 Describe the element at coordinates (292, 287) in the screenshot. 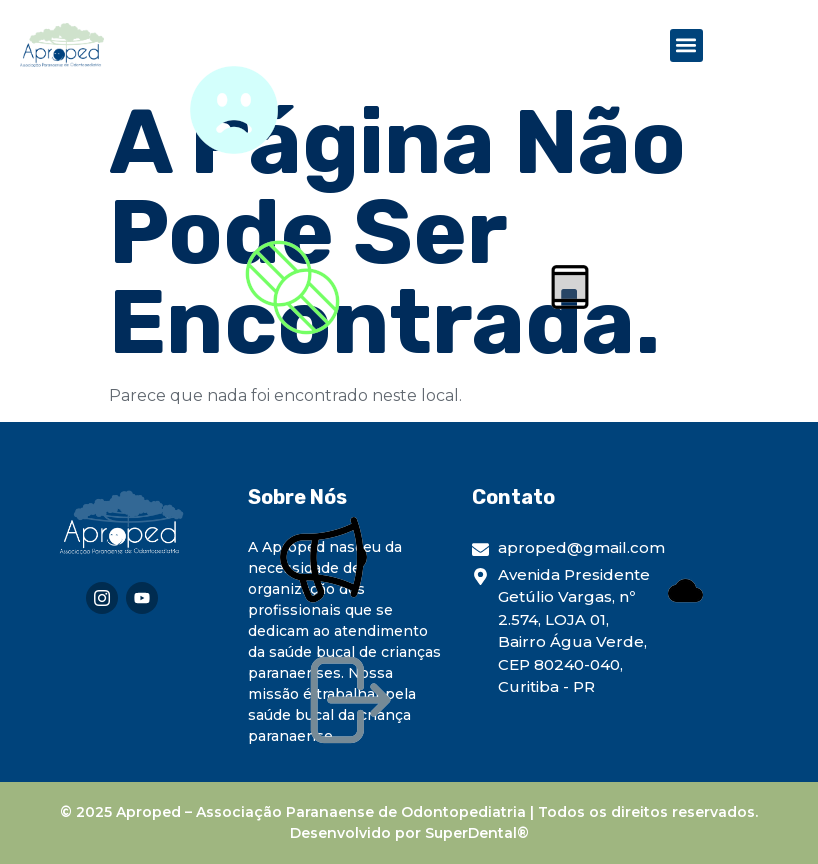

I see `exclude overlapping elements from selection` at that location.